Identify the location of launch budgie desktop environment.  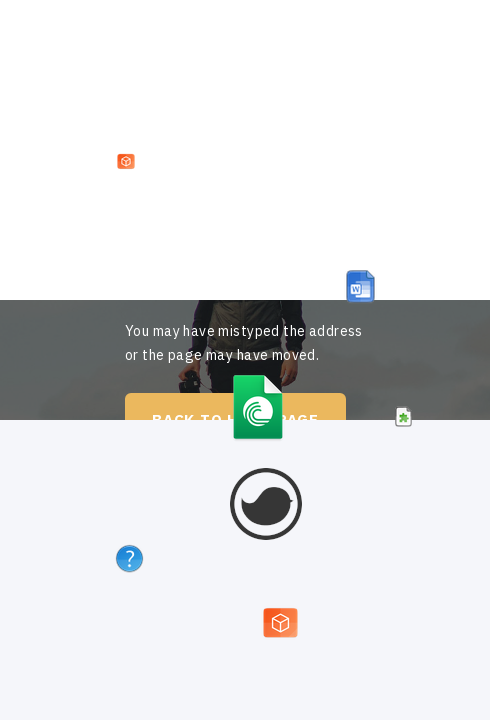
(266, 504).